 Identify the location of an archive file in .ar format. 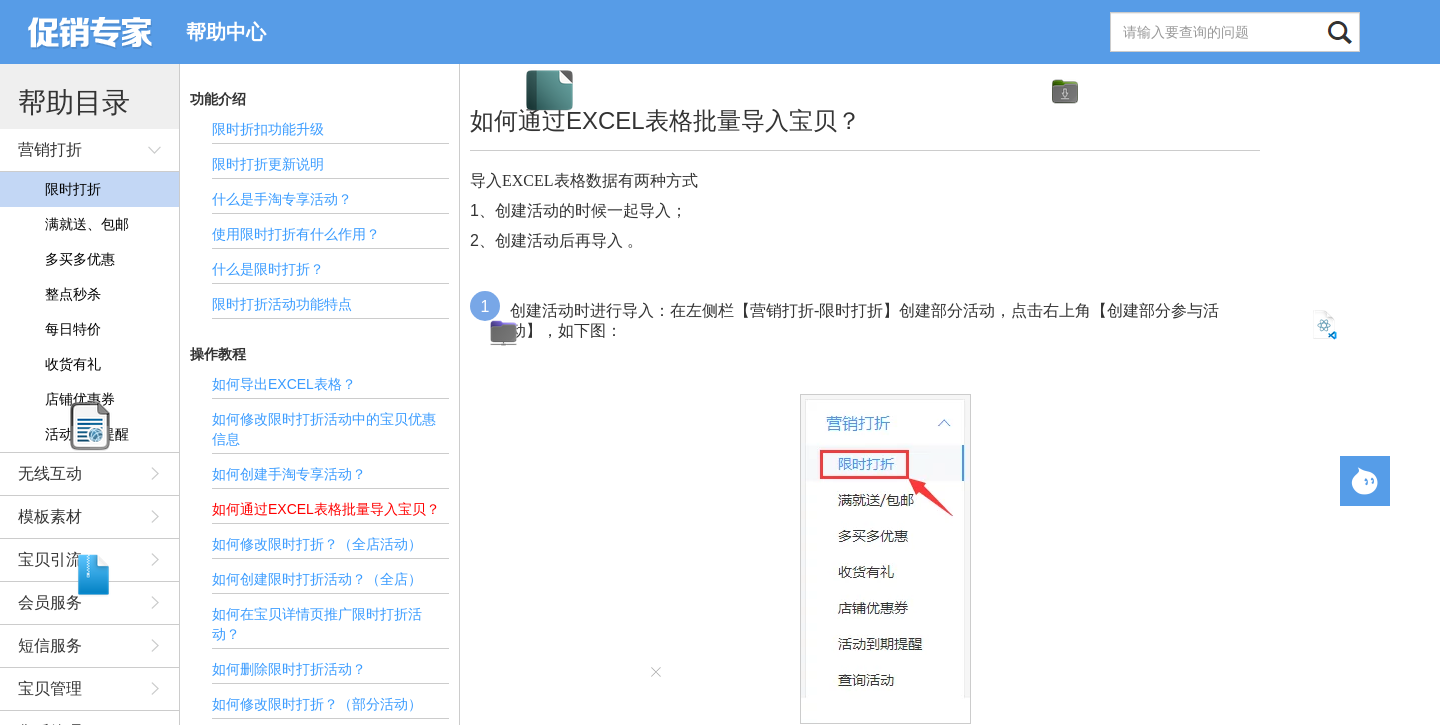
(93, 575).